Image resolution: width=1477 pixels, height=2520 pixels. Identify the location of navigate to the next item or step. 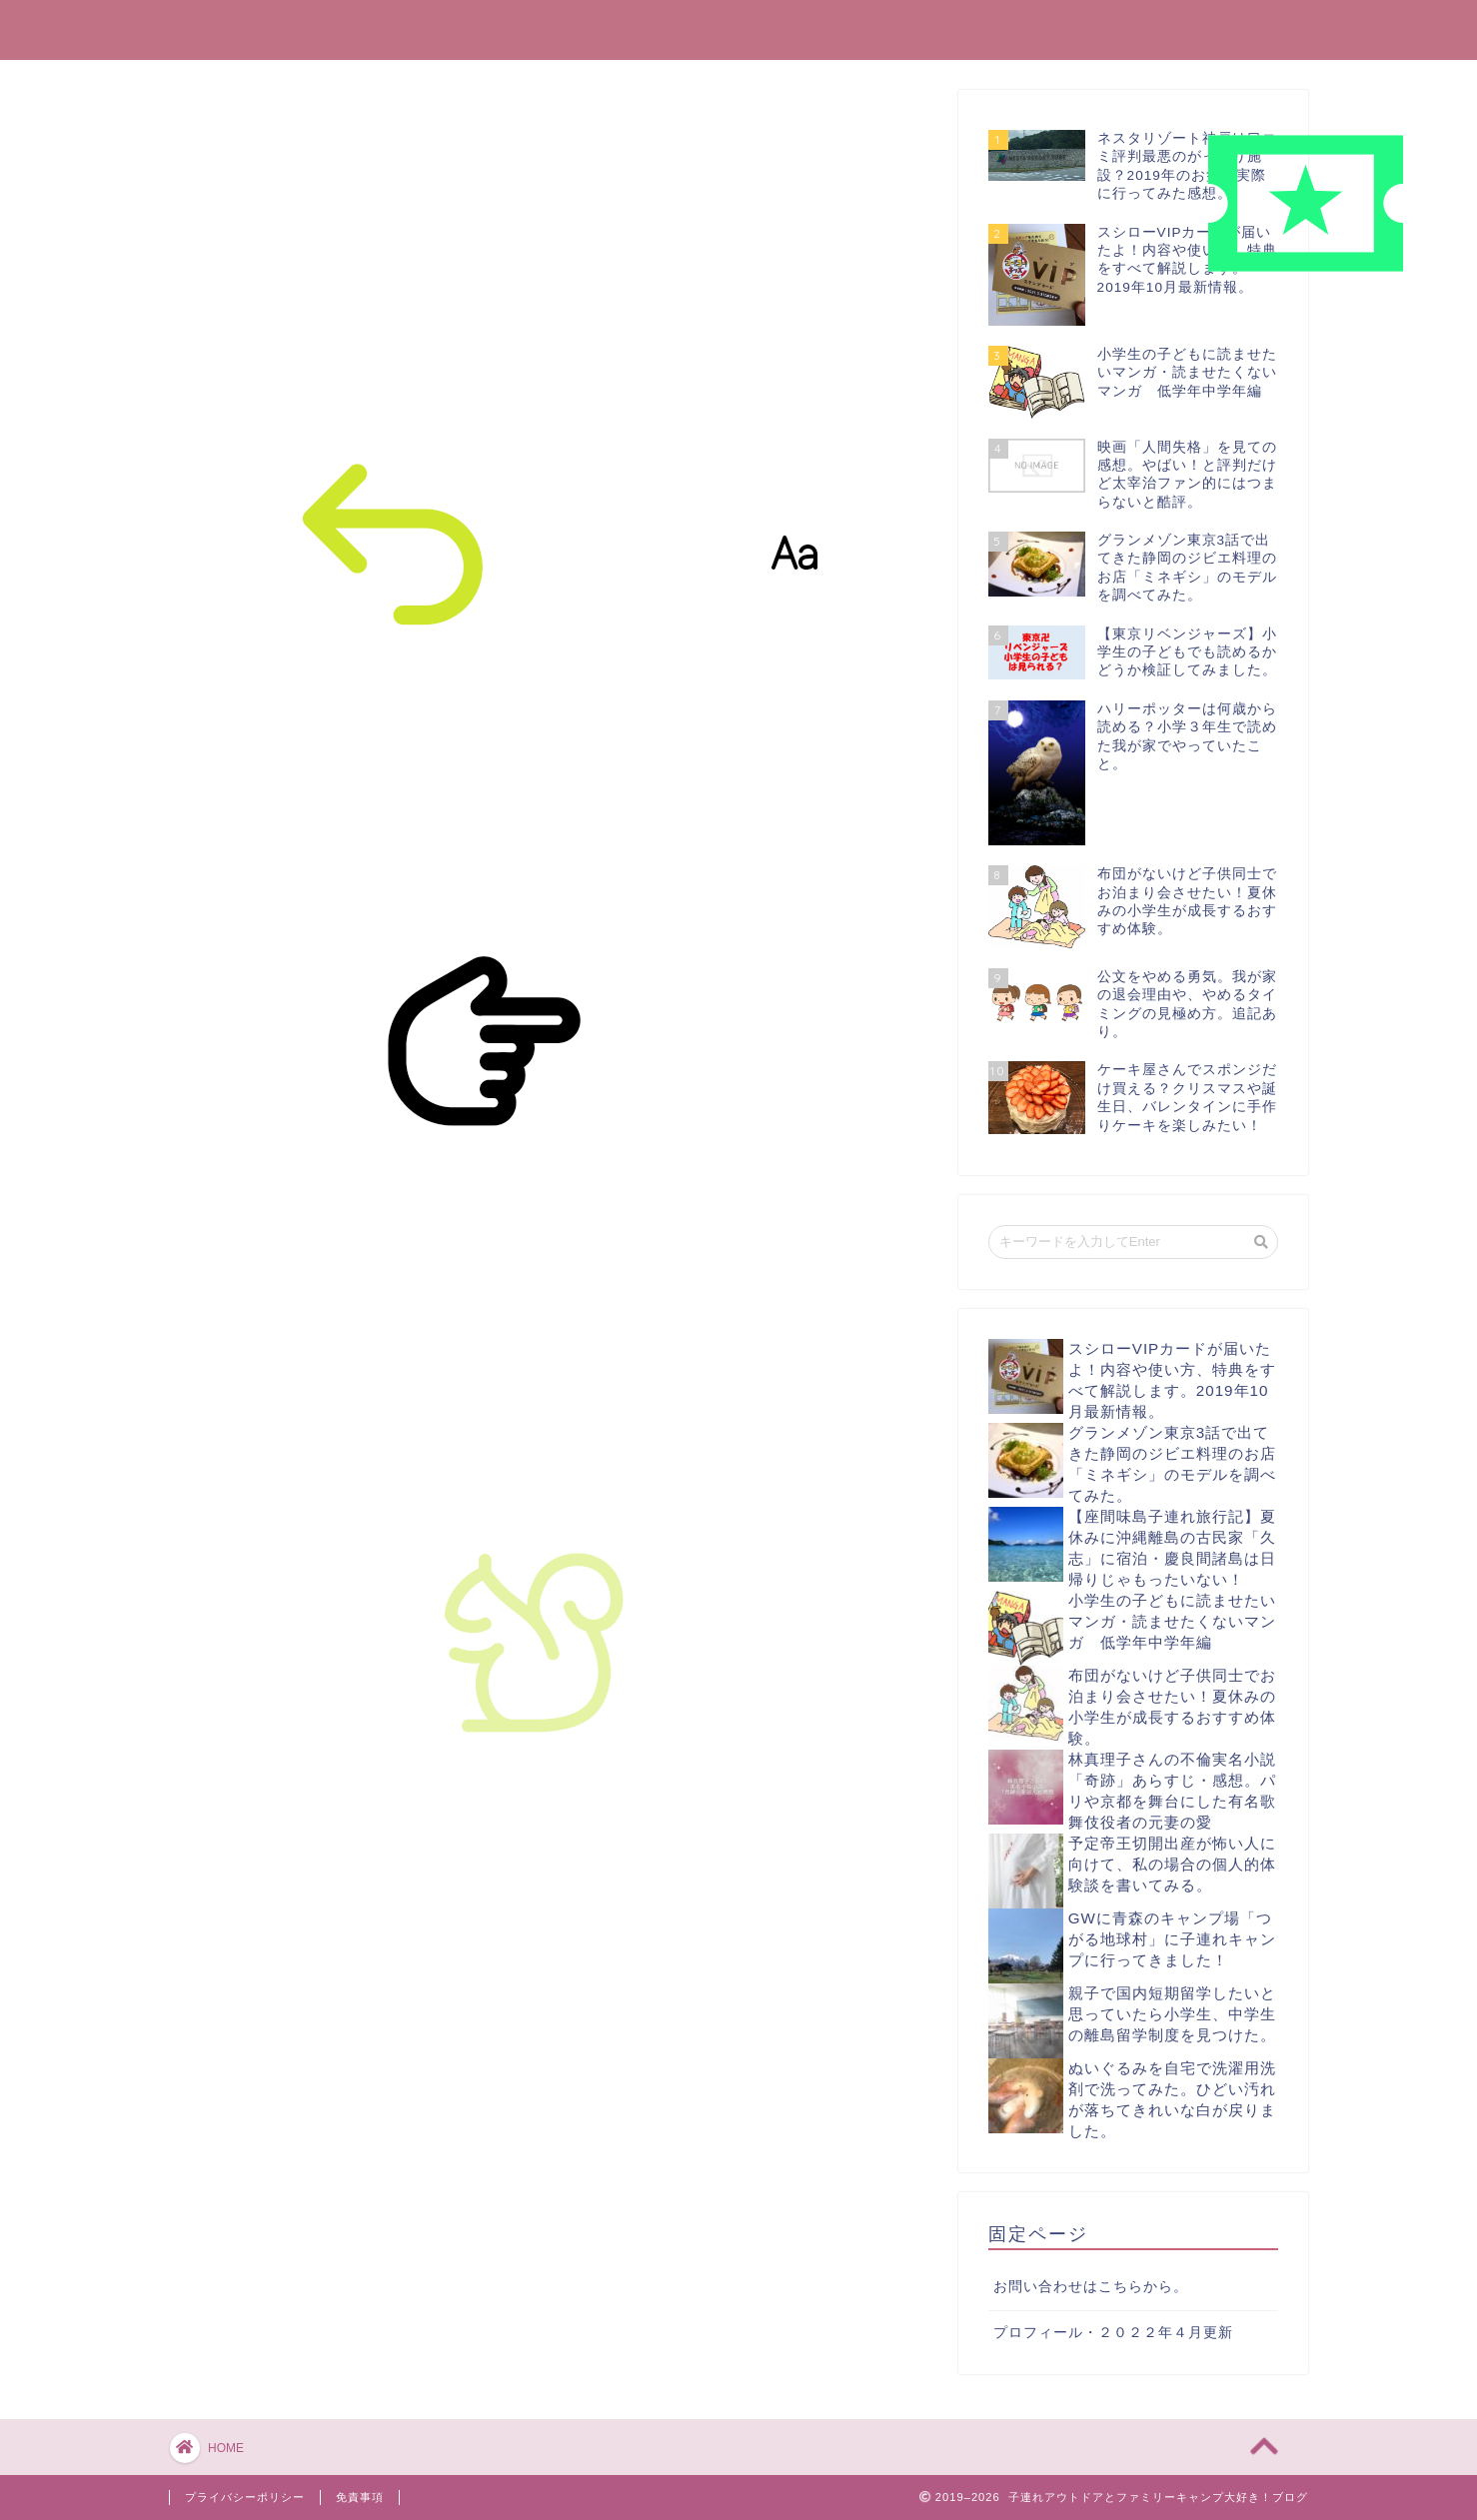
(480, 1043).